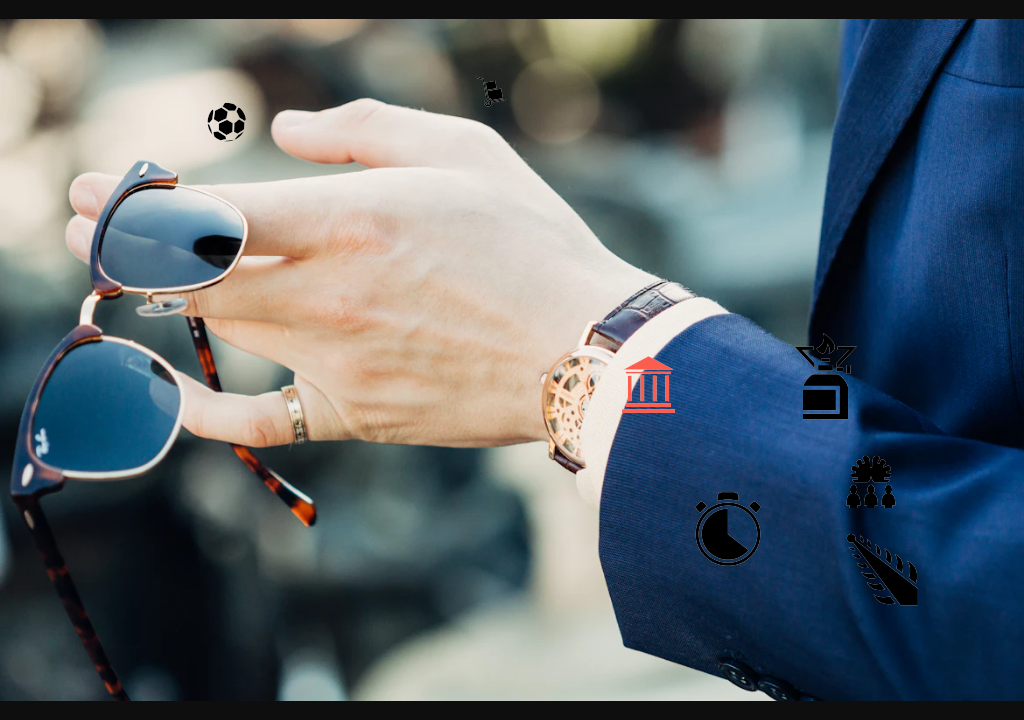  Describe the element at coordinates (227, 122) in the screenshot. I see `access soccer or football games` at that location.